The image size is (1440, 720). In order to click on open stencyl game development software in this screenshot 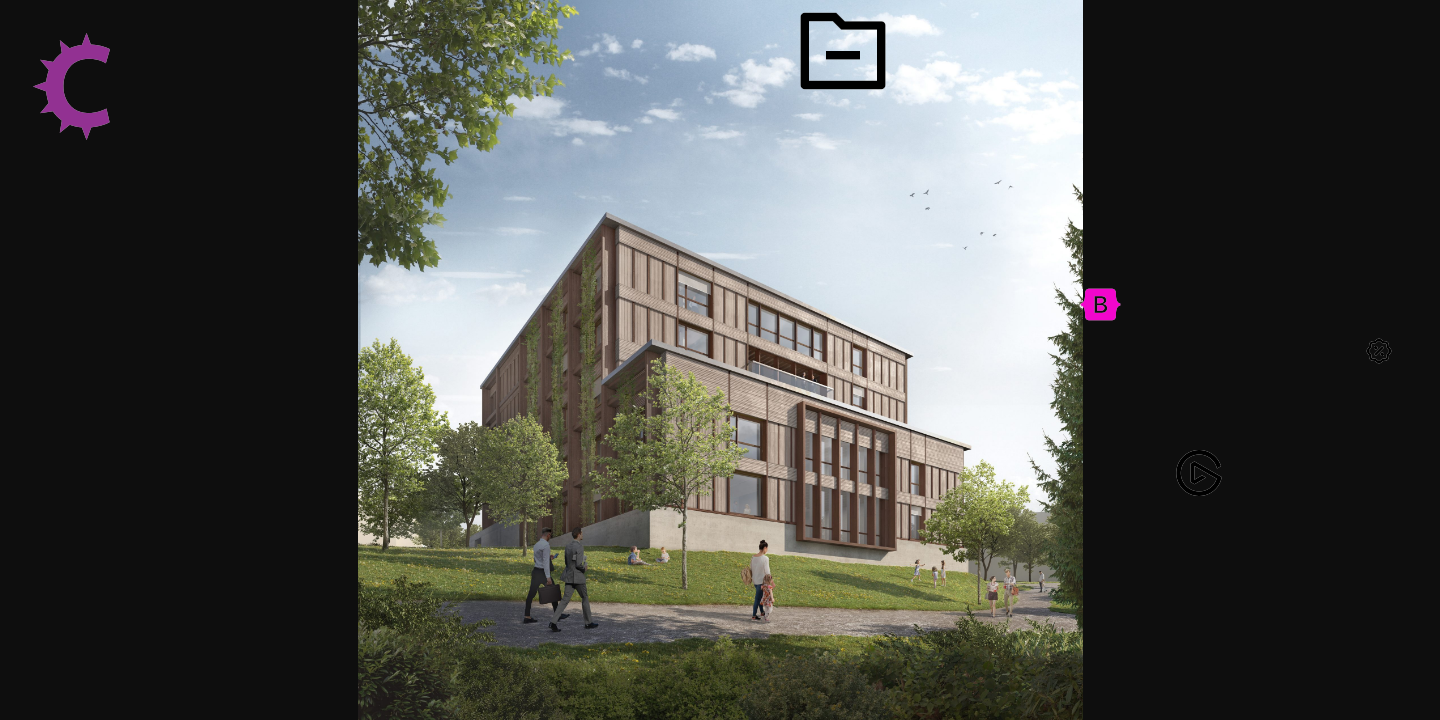, I will do `click(71, 86)`.